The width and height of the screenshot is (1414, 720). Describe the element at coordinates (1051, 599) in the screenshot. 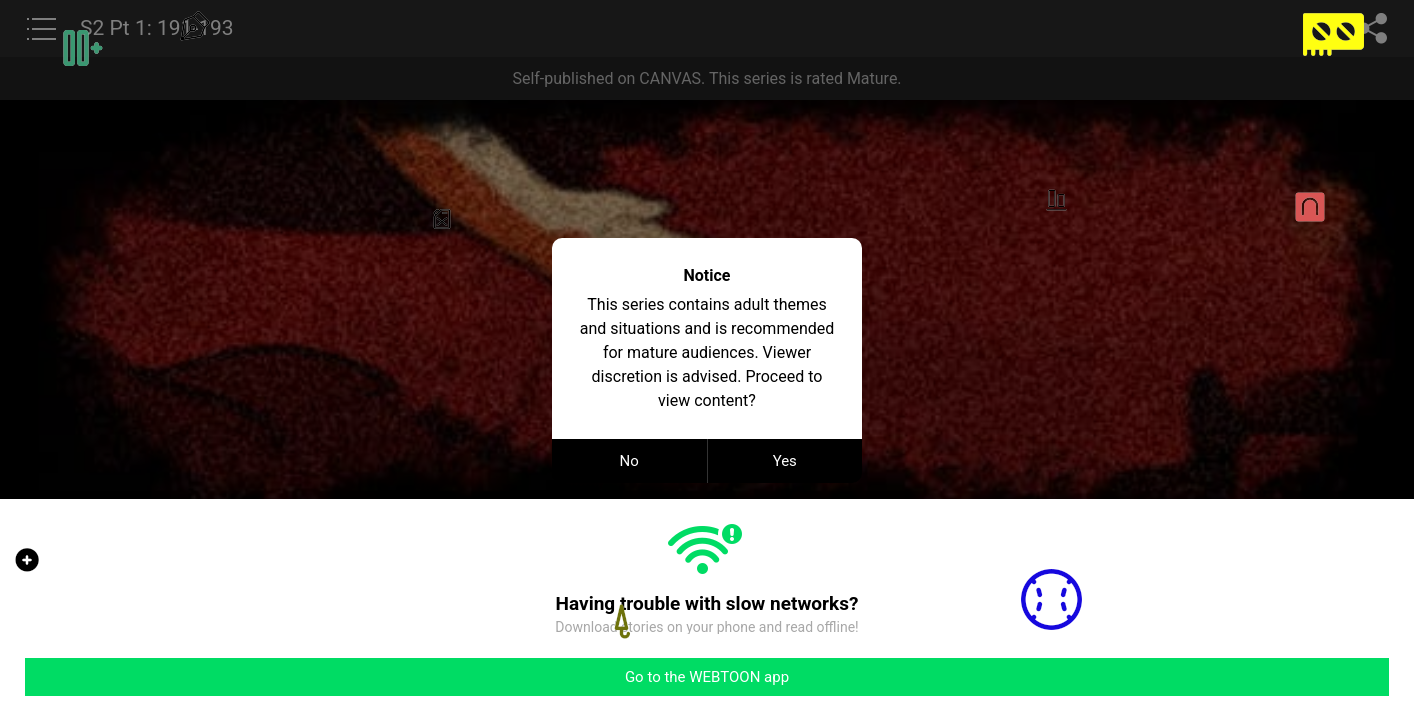

I see `view baseball scores or stats` at that location.